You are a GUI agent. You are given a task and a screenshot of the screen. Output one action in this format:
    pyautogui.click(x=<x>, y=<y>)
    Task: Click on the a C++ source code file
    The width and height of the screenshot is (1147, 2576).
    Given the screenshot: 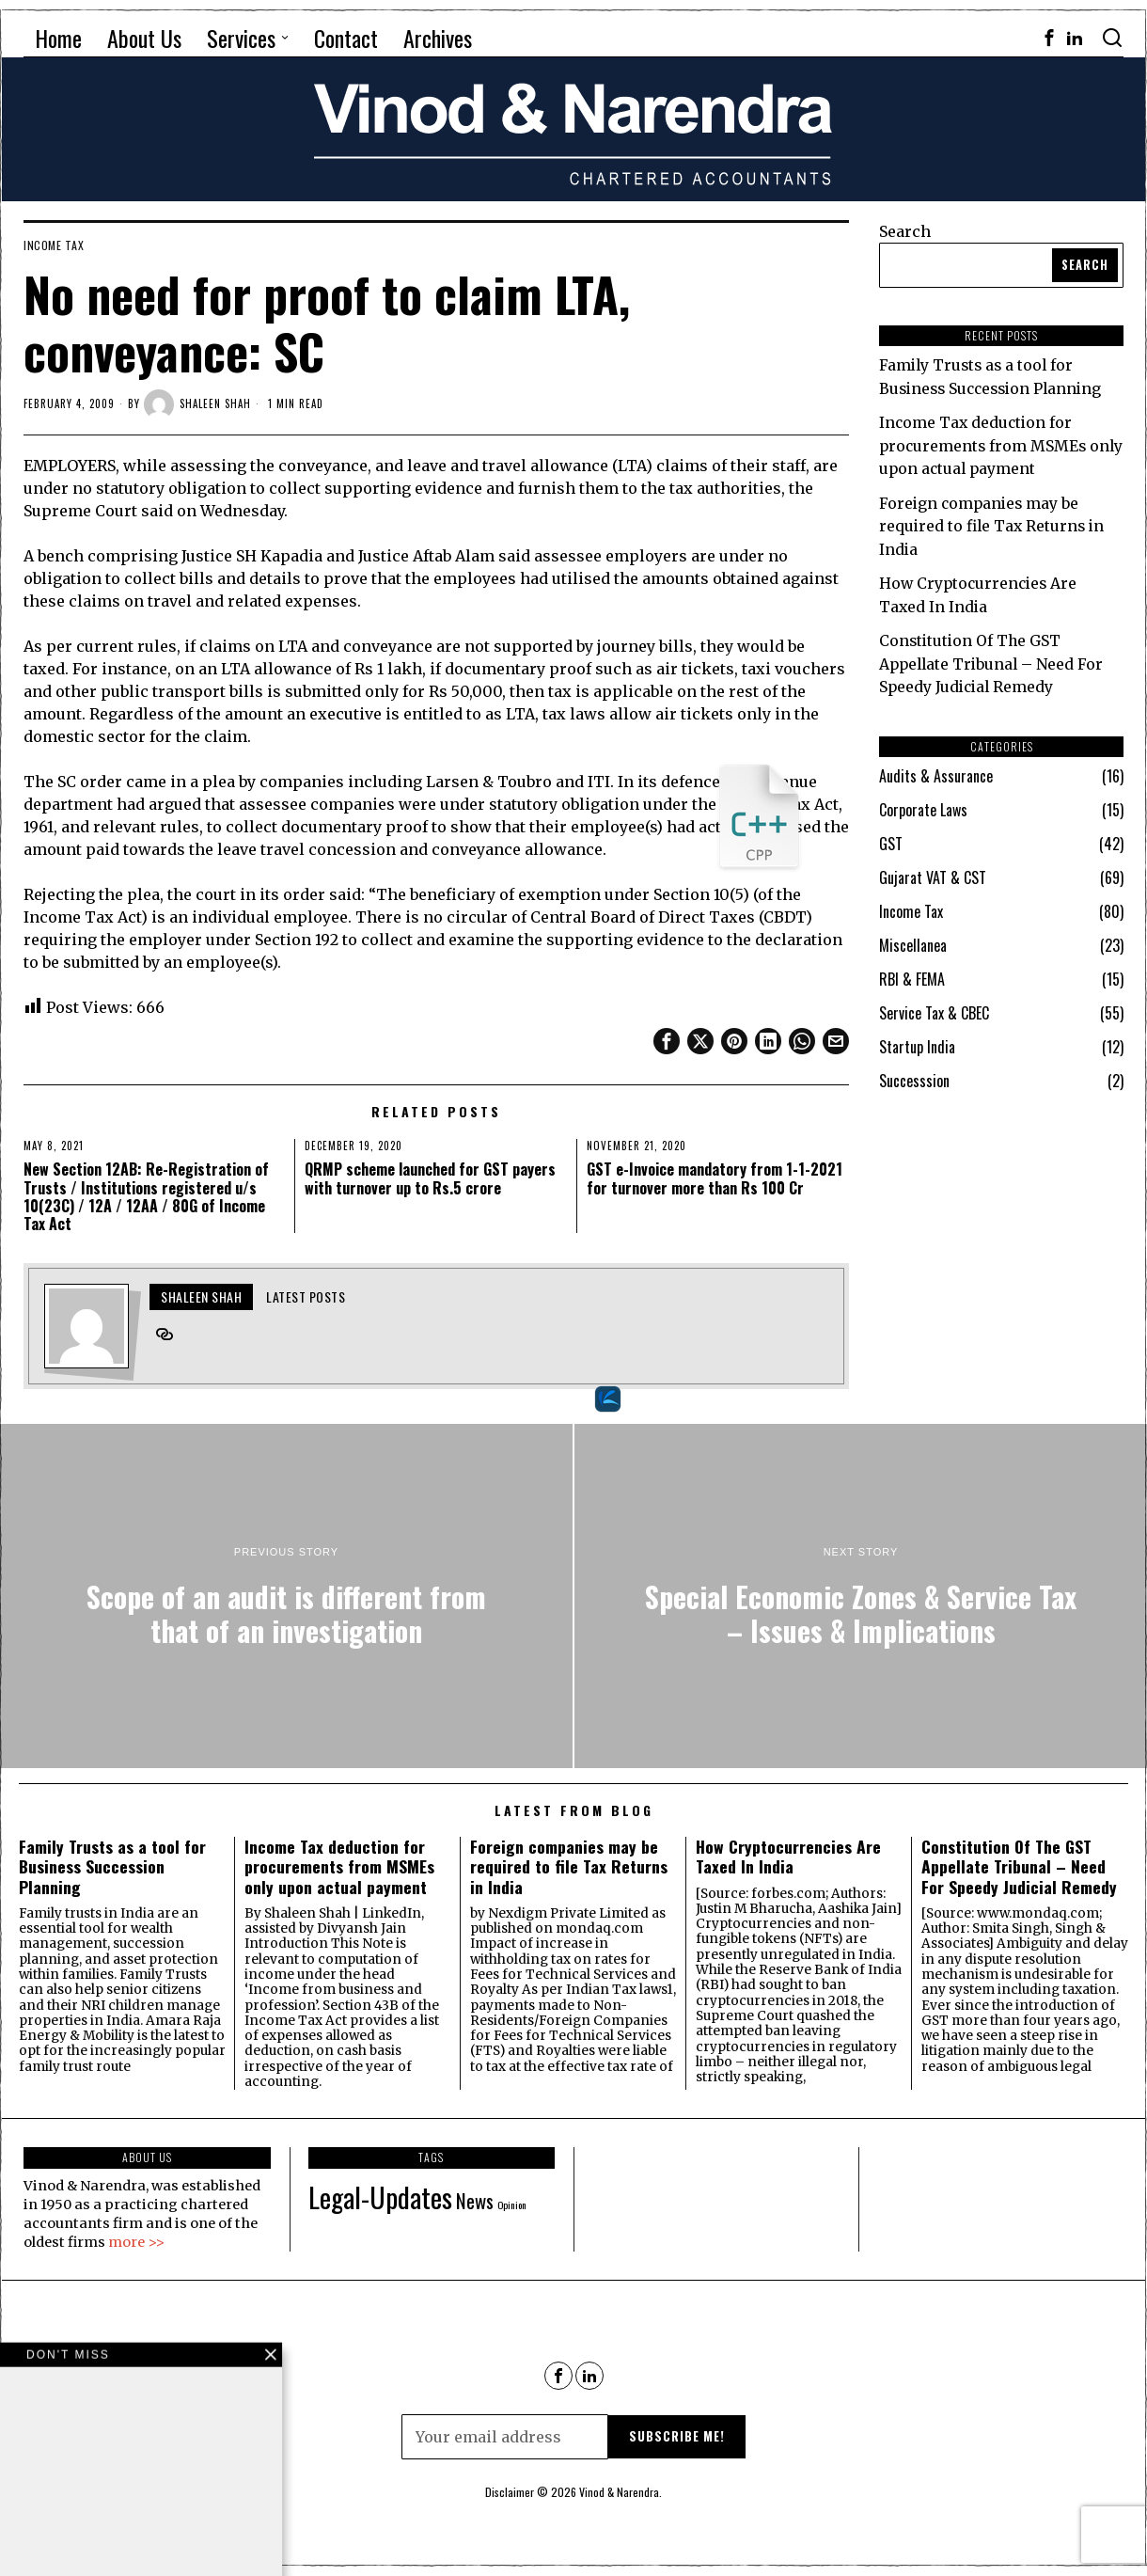 What is the action you would take?
    pyautogui.click(x=759, y=817)
    